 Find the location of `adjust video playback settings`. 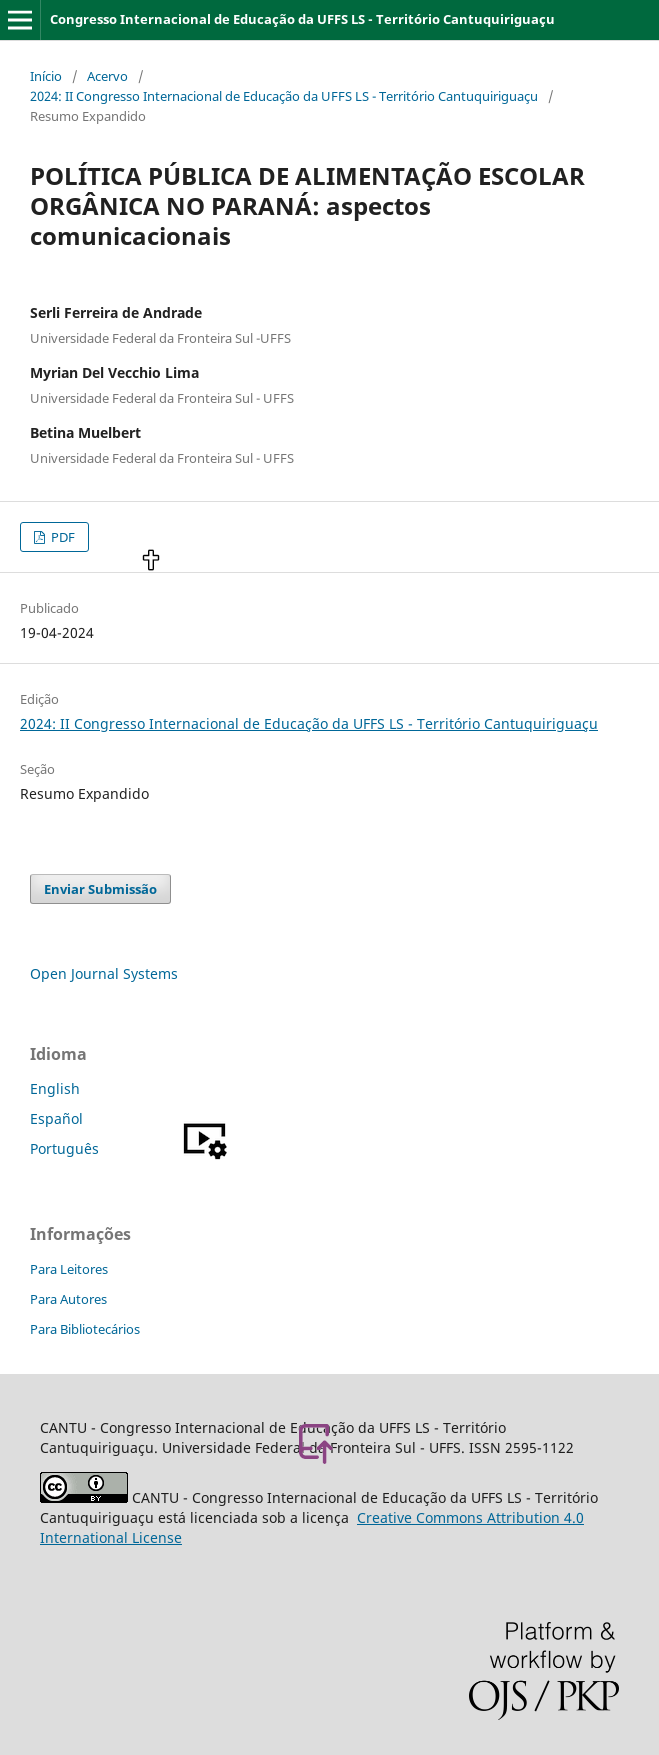

adjust video playback settings is located at coordinates (204, 1138).